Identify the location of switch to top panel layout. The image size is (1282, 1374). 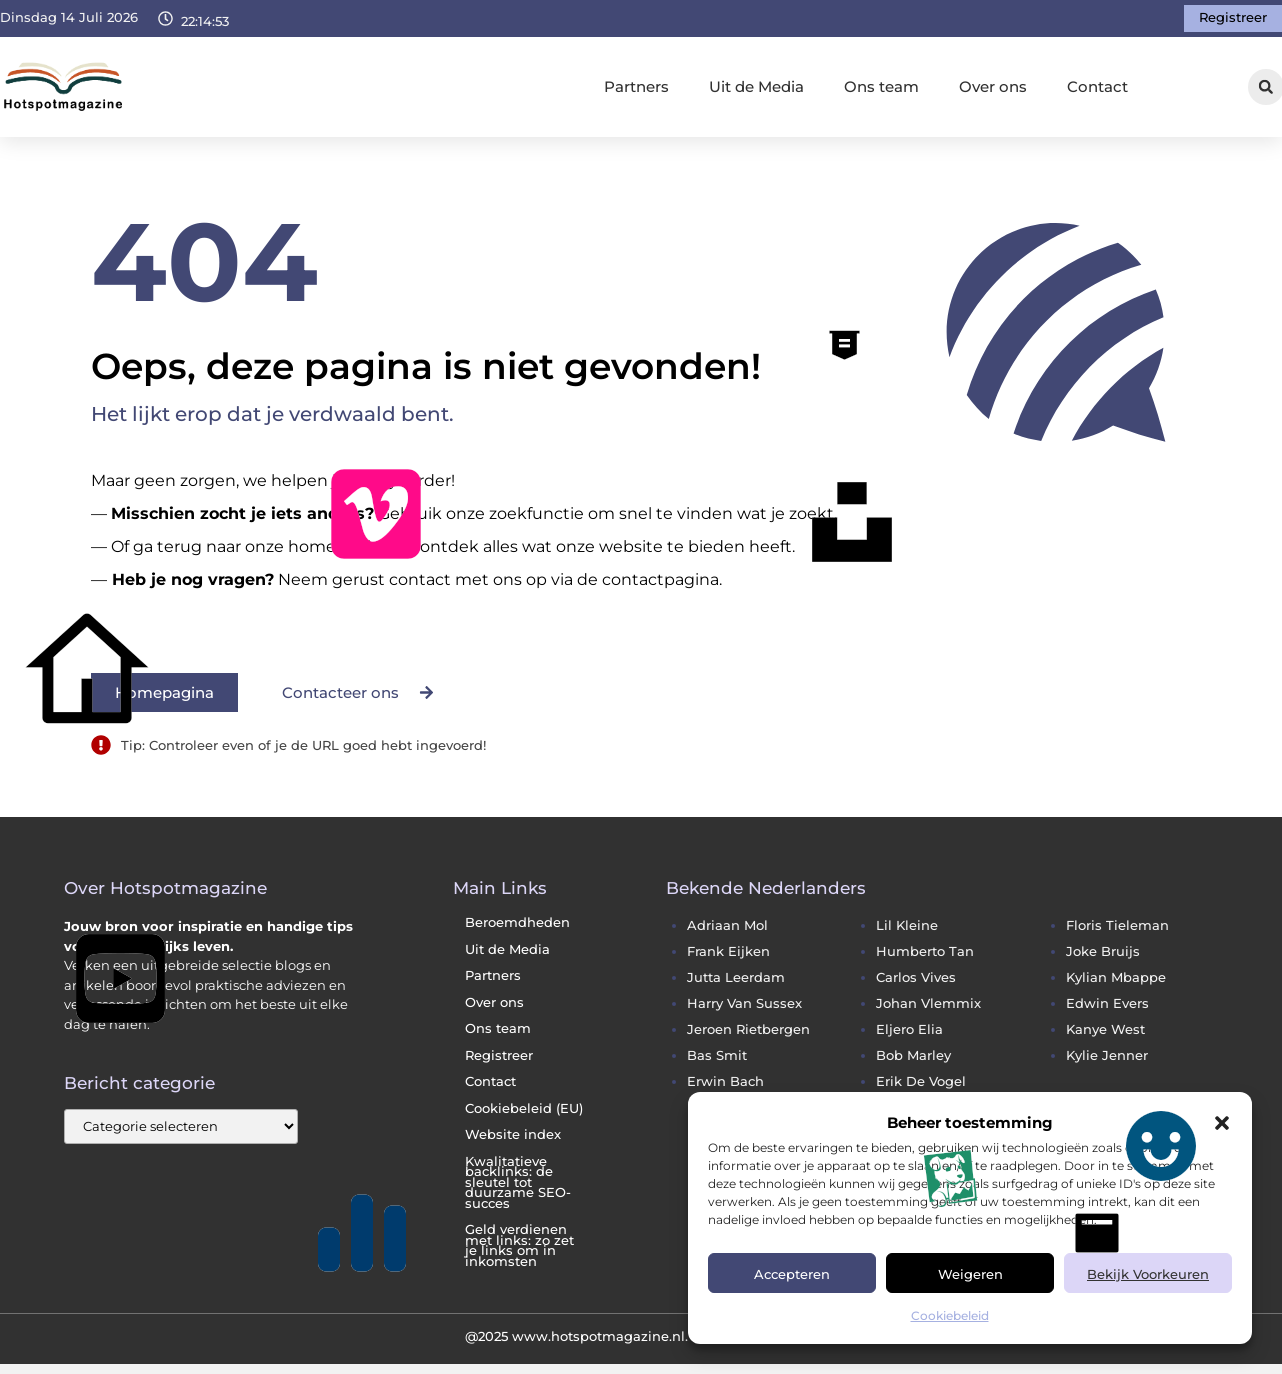
(1097, 1233).